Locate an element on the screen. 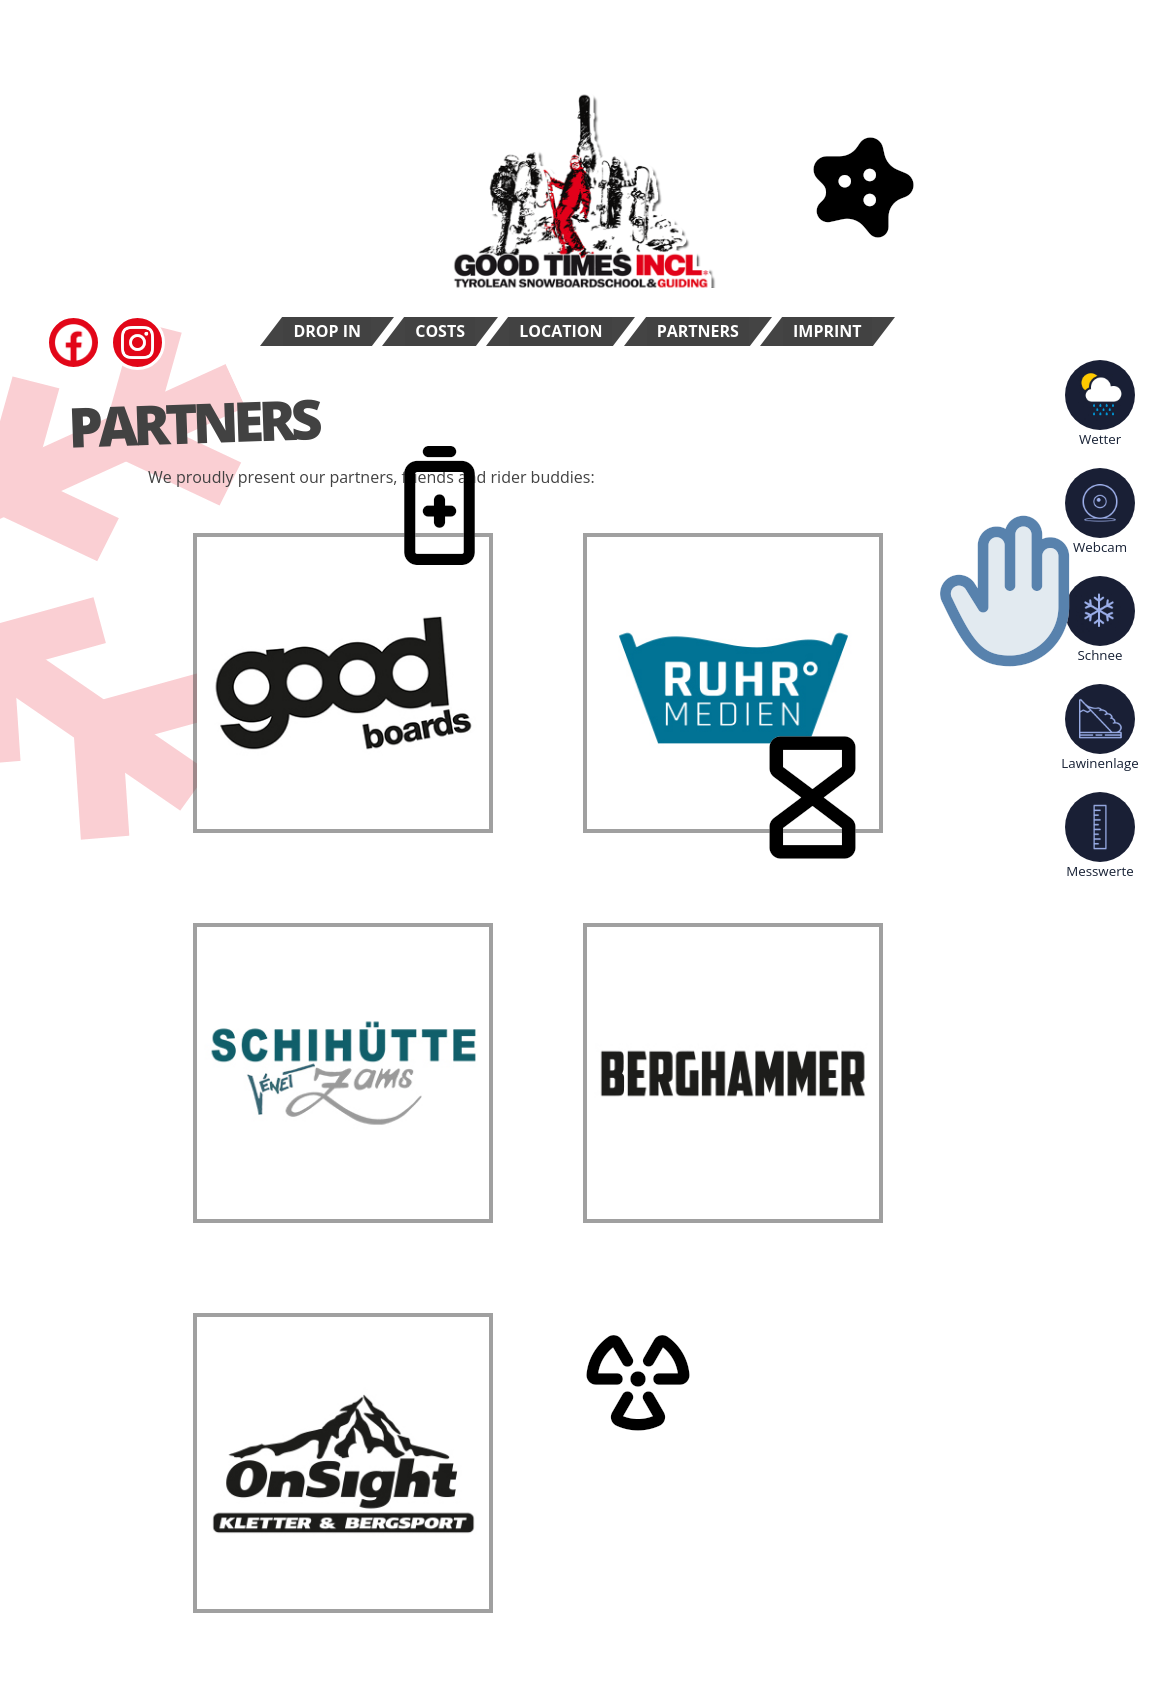  stop or pause an action is located at coordinates (1010, 591).